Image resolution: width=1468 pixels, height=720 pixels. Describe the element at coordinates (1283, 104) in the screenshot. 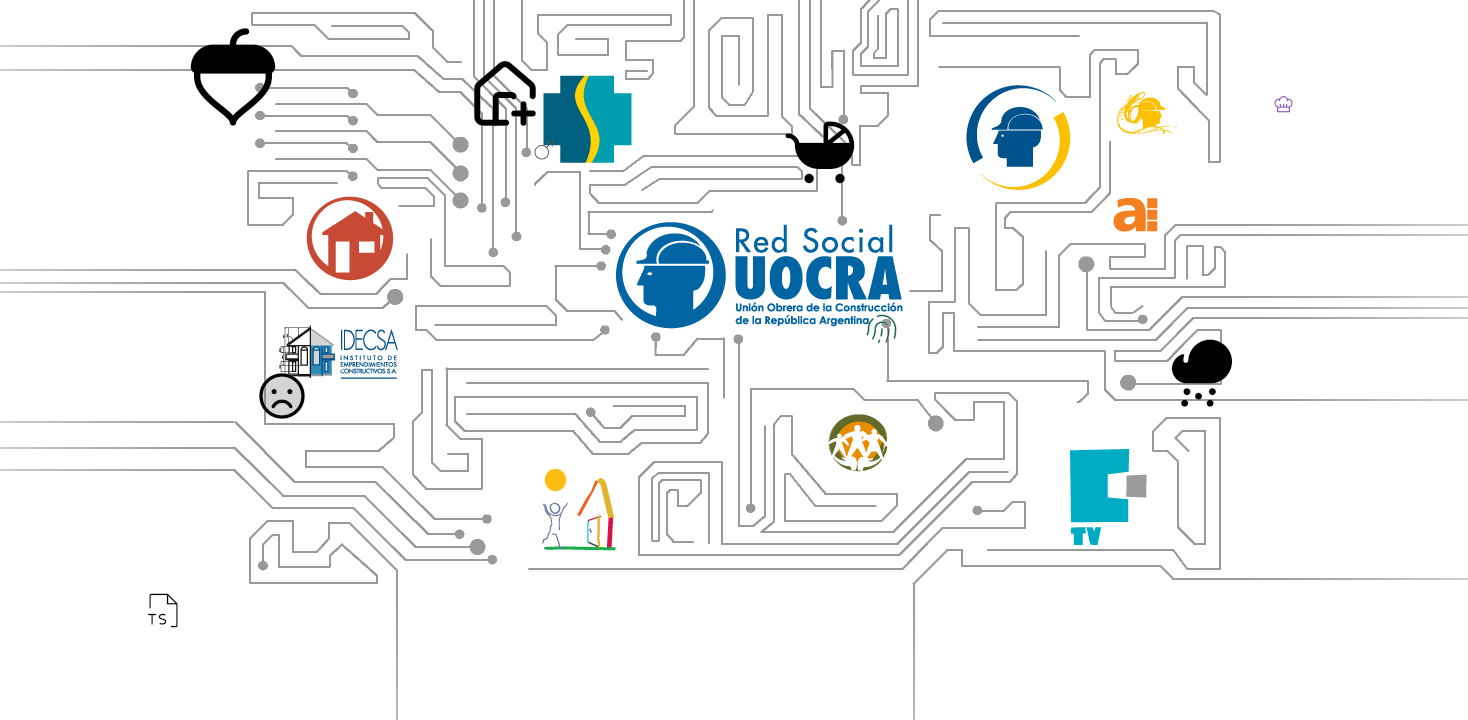

I see `browse recipes or cooking content` at that location.